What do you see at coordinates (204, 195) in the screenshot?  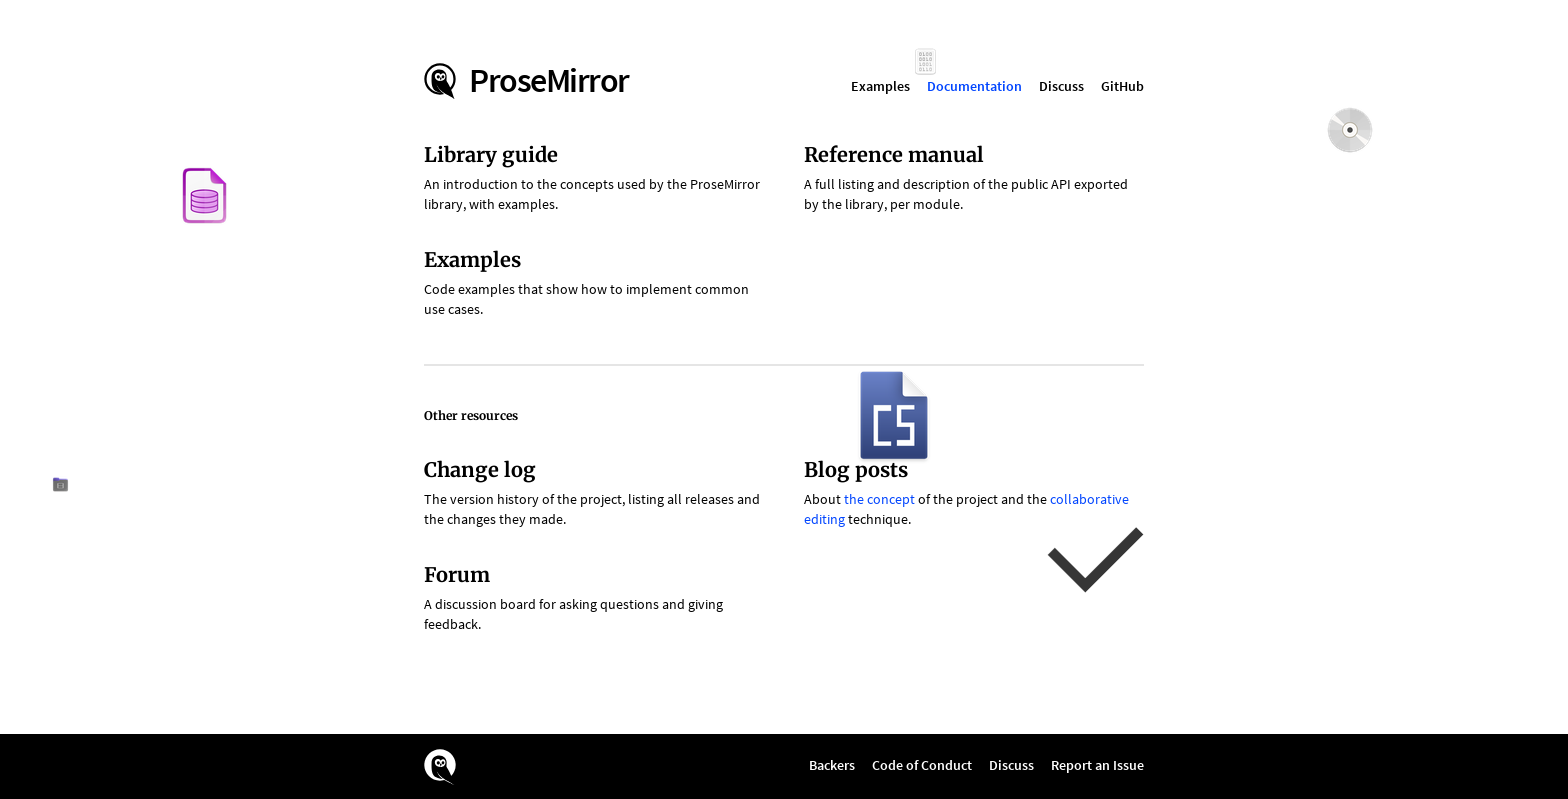 I see `libreoffice base database template file` at bounding box center [204, 195].